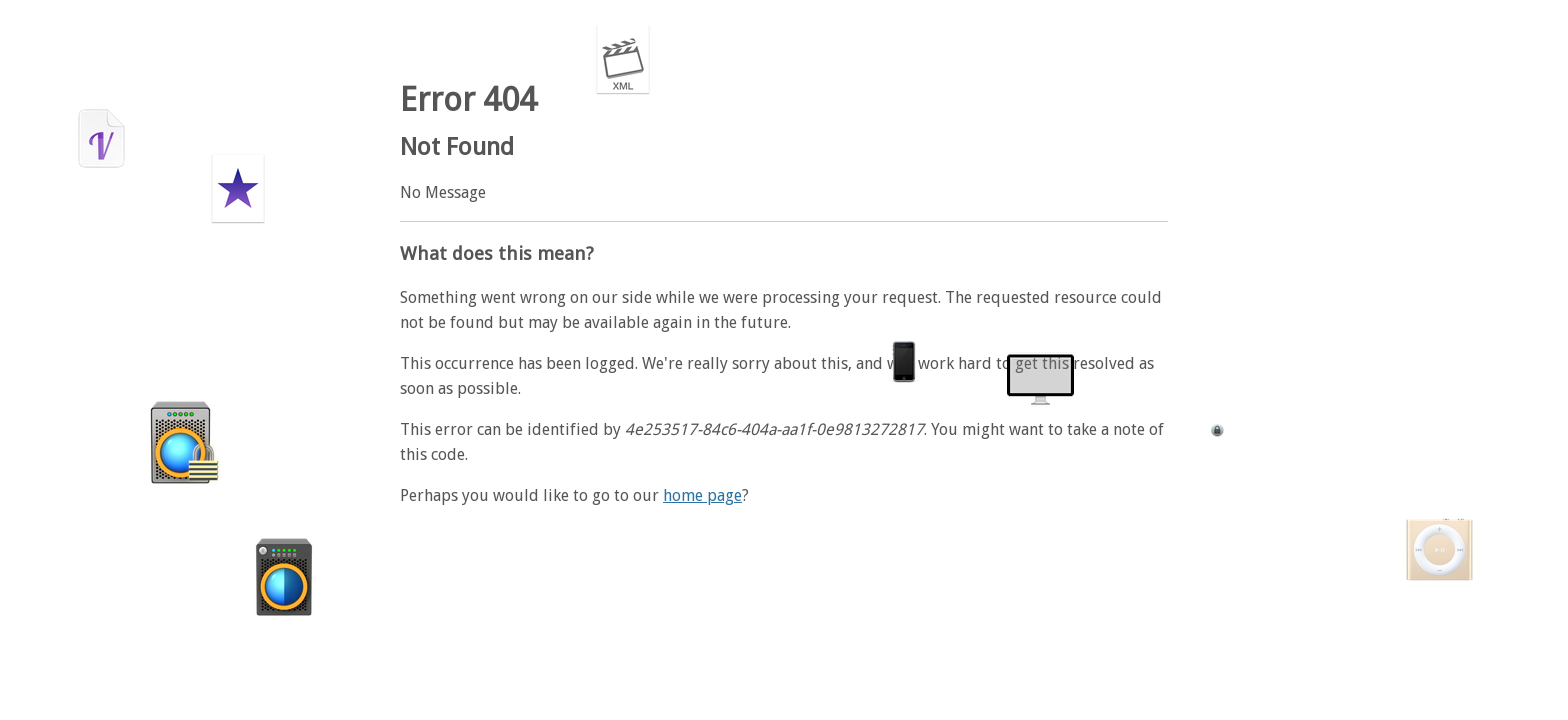 This screenshot has height=720, width=1568. Describe the element at coordinates (238, 188) in the screenshot. I see `mark a media clip as a favorite` at that location.